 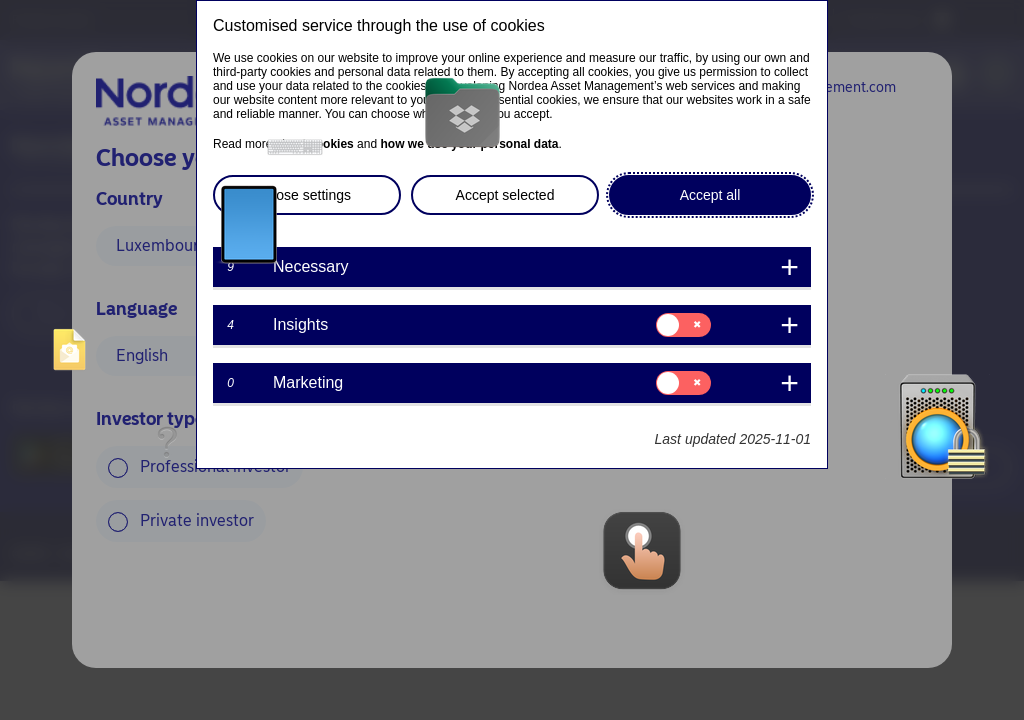 I want to click on open your Dropbox synced folder, so click(x=462, y=112).